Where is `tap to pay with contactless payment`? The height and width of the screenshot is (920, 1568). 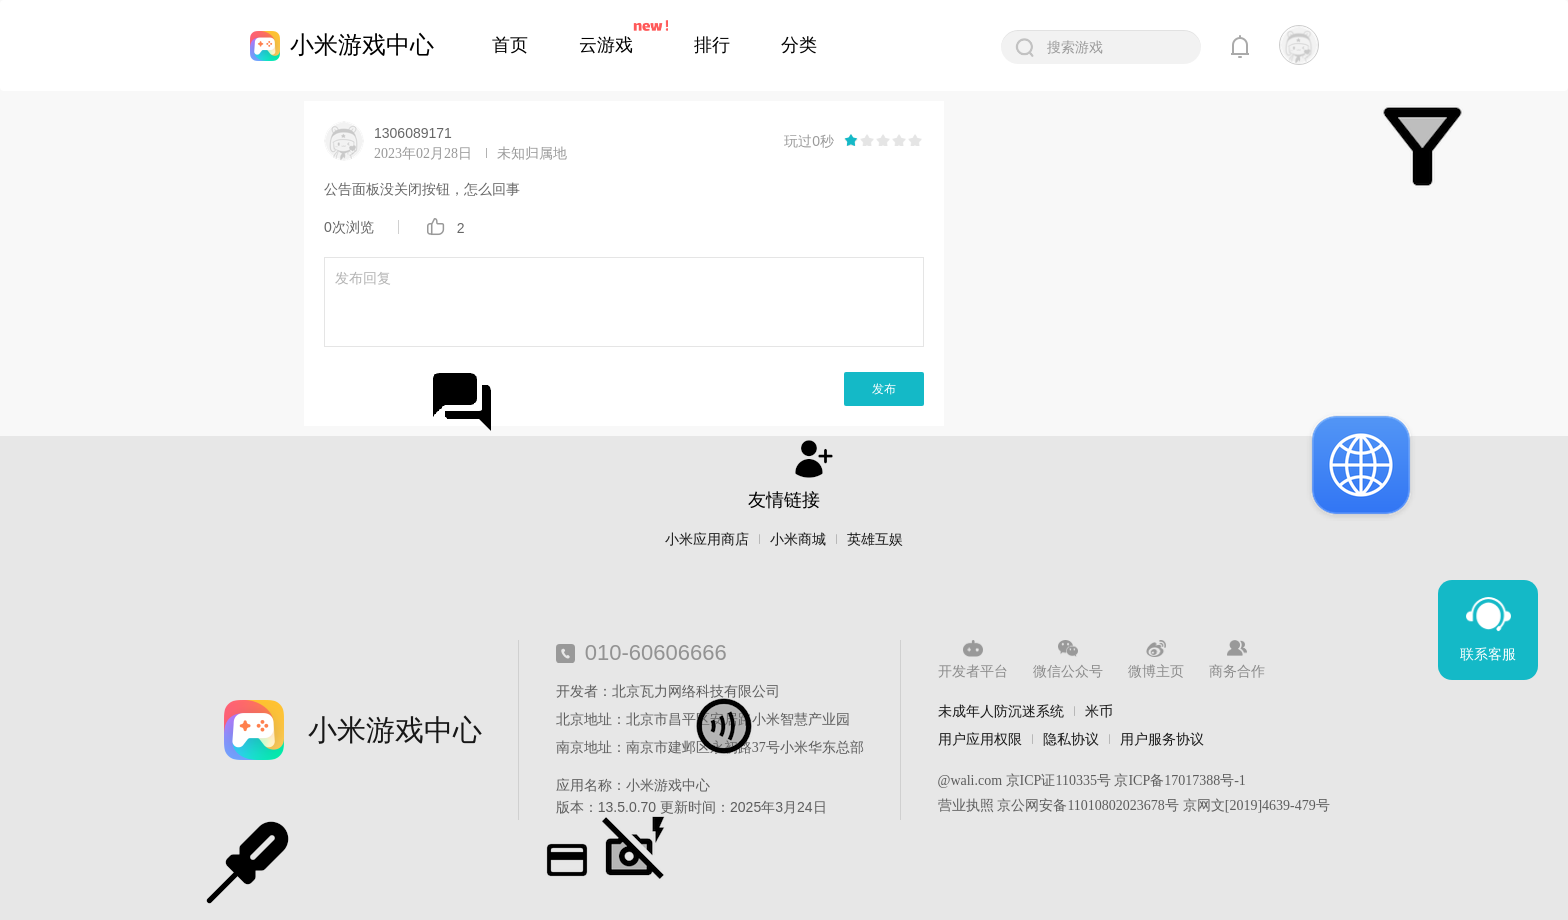 tap to pay with contactless payment is located at coordinates (724, 726).